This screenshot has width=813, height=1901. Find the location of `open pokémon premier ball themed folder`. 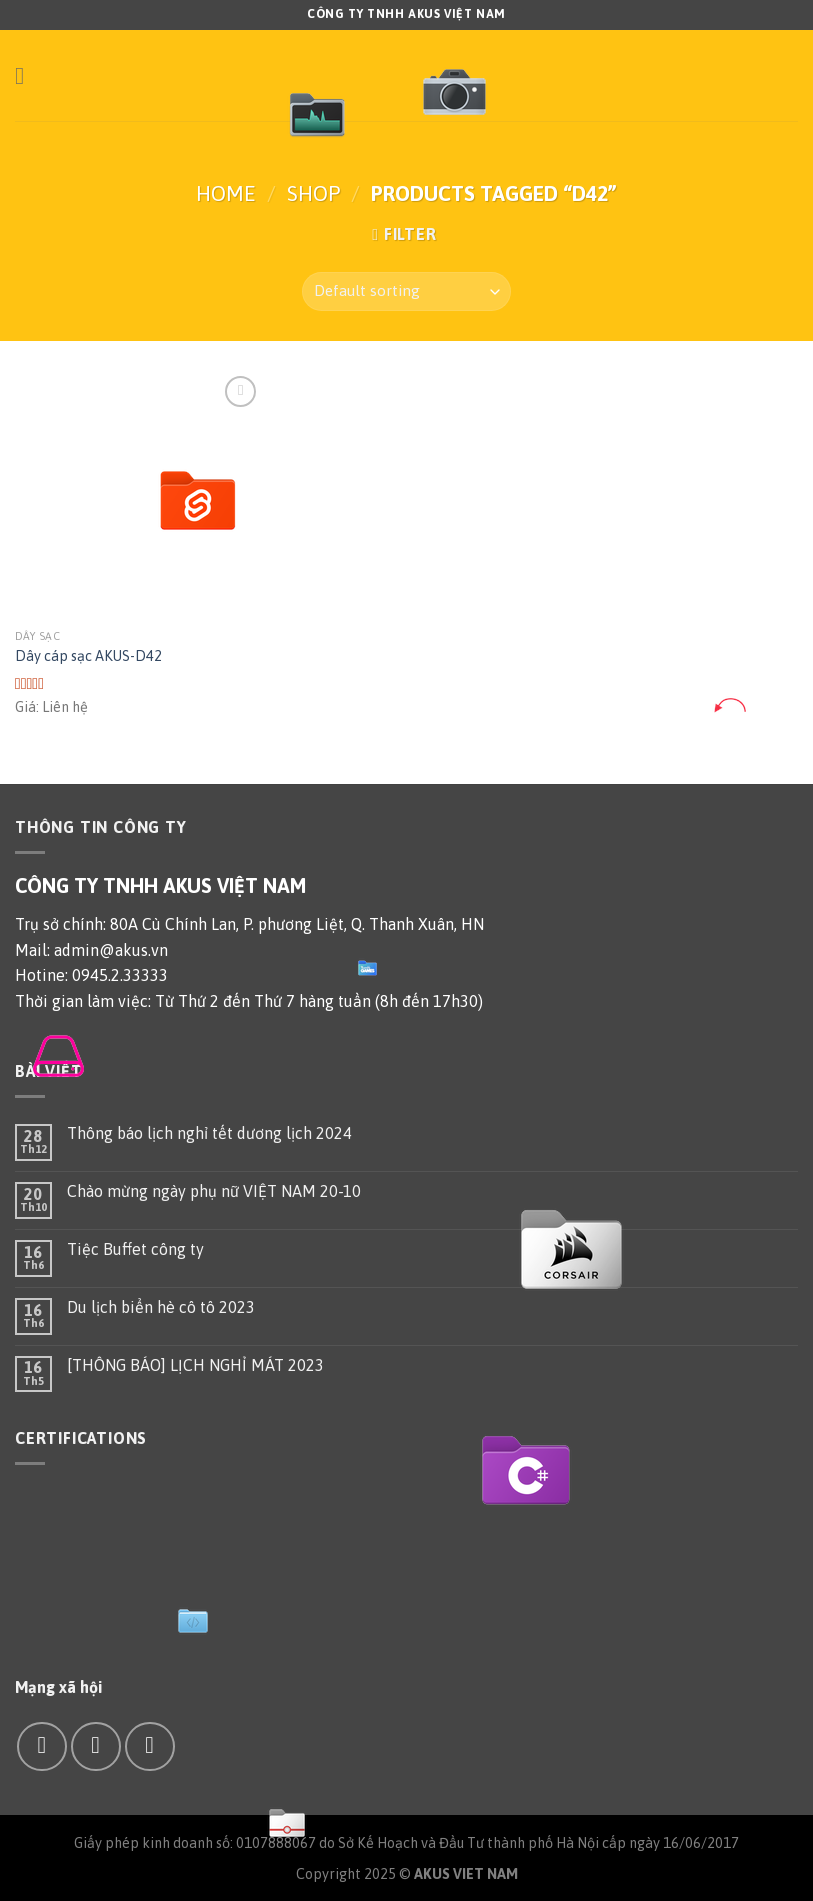

open pokémon premier ball themed folder is located at coordinates (287, 1824).